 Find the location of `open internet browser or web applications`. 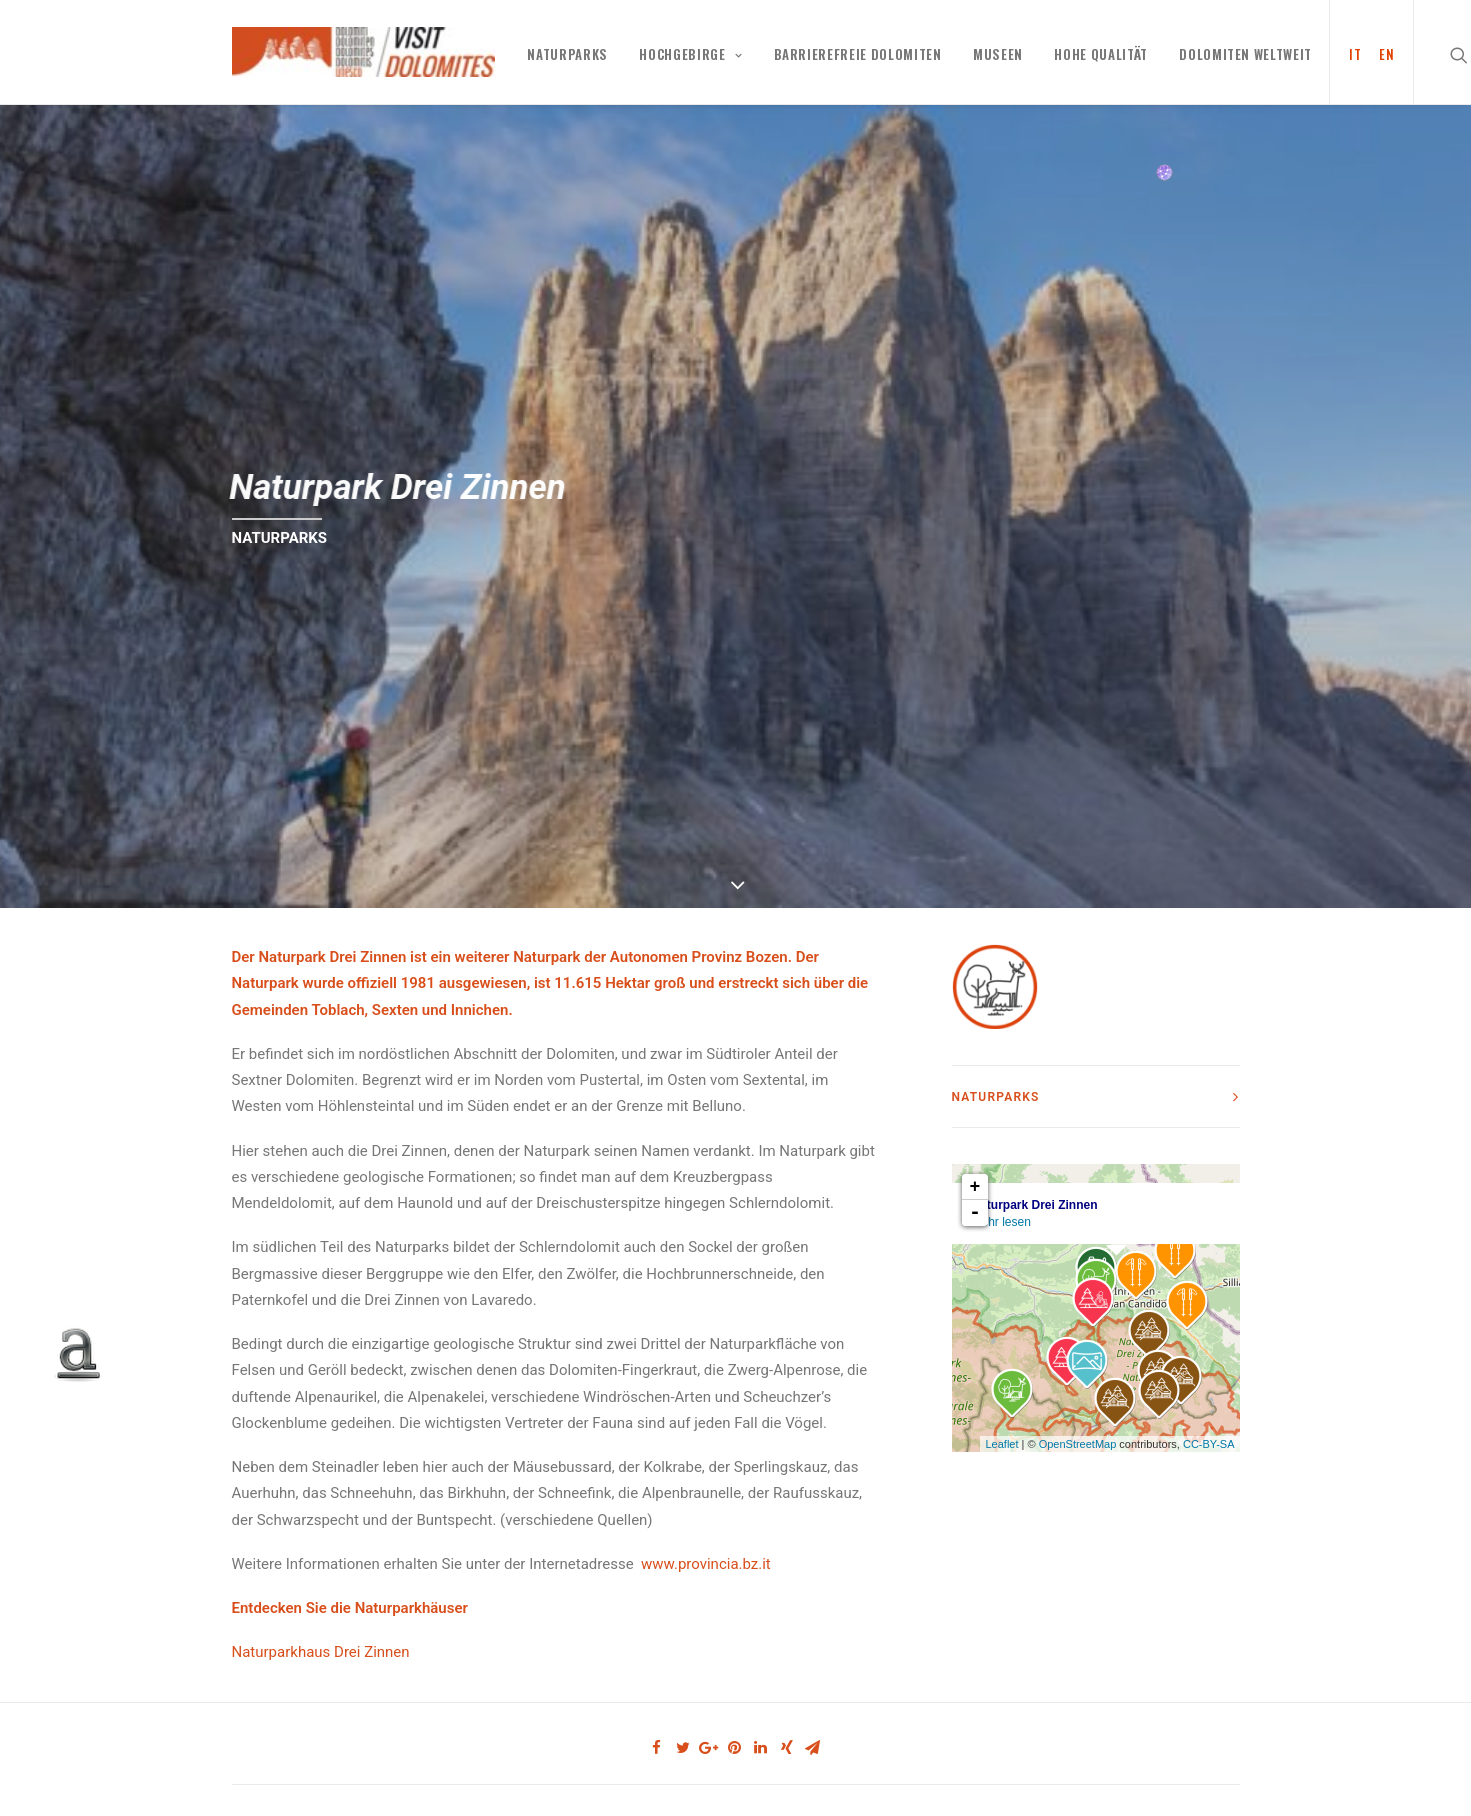

open internet browser or web applications is located at coordinates (1164, 172).